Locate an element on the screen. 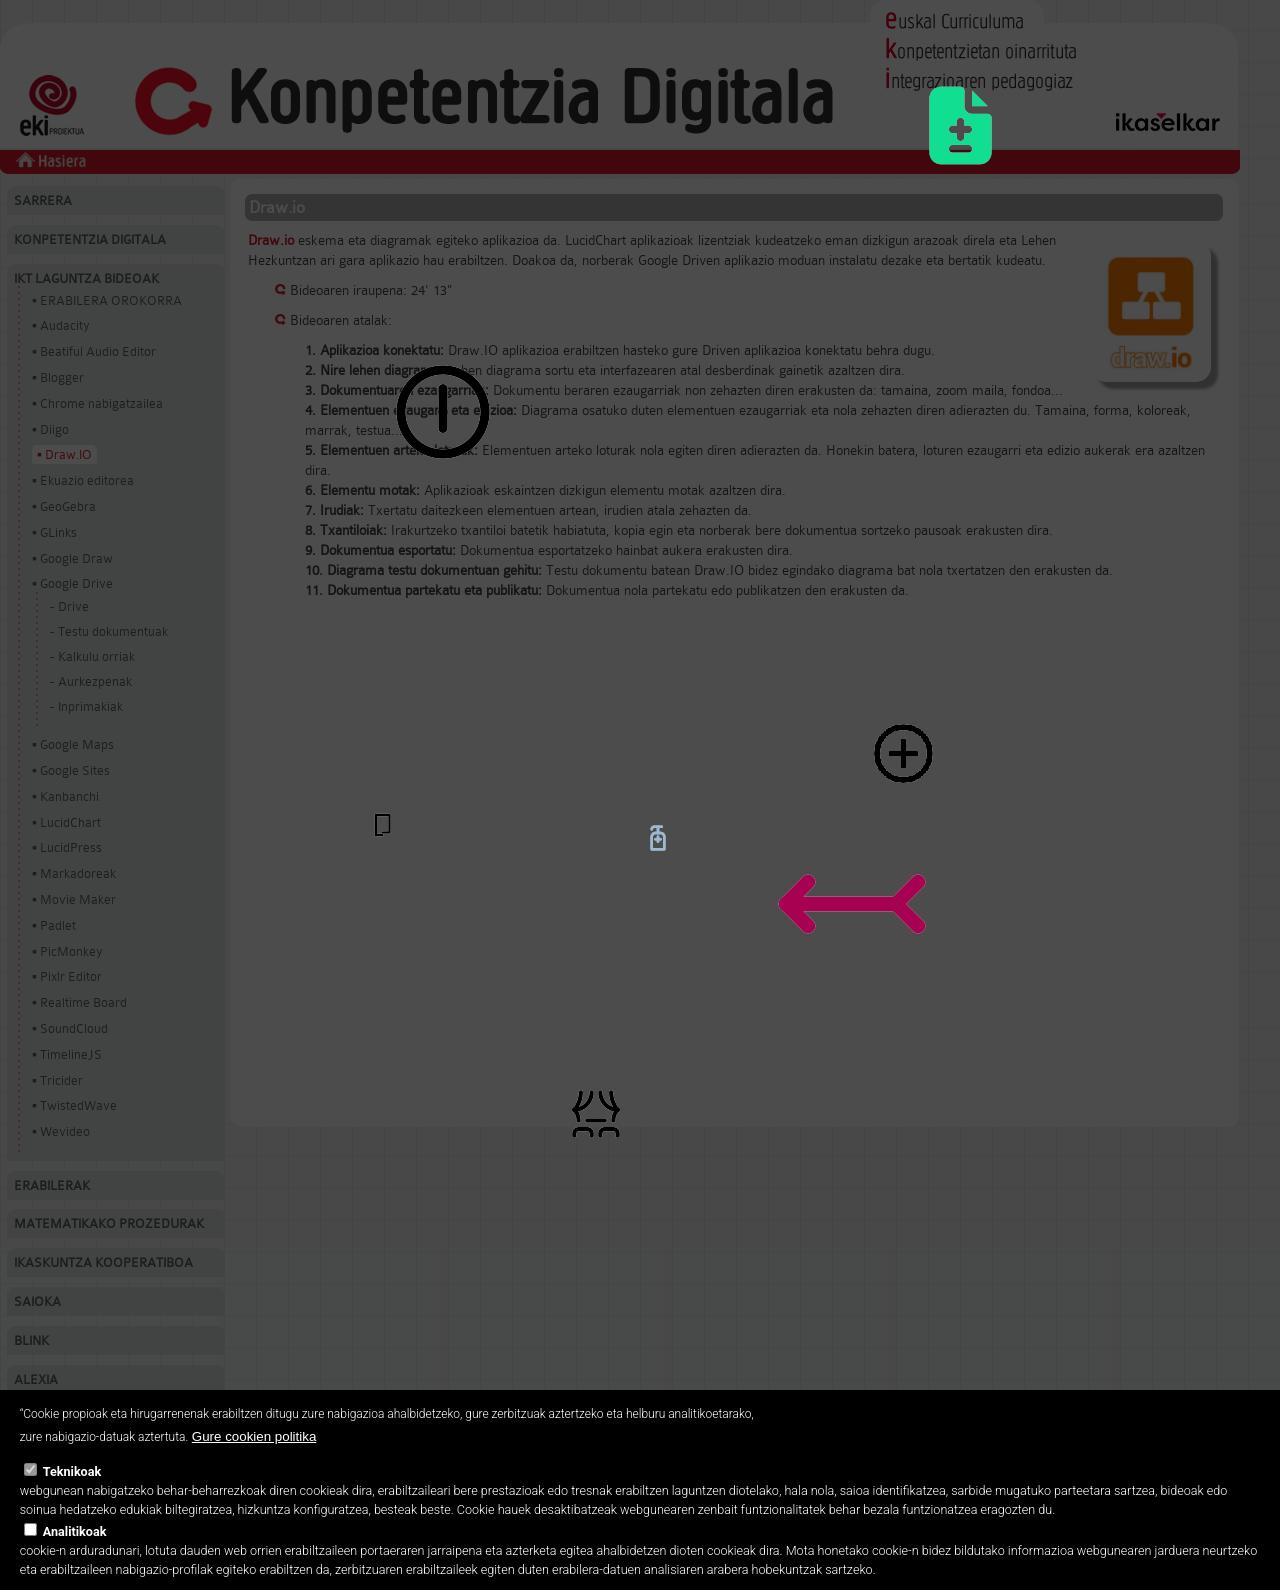 This screenshot has height=1590, width=1280. go back to the previous screen is located at coordinates (852, 904).